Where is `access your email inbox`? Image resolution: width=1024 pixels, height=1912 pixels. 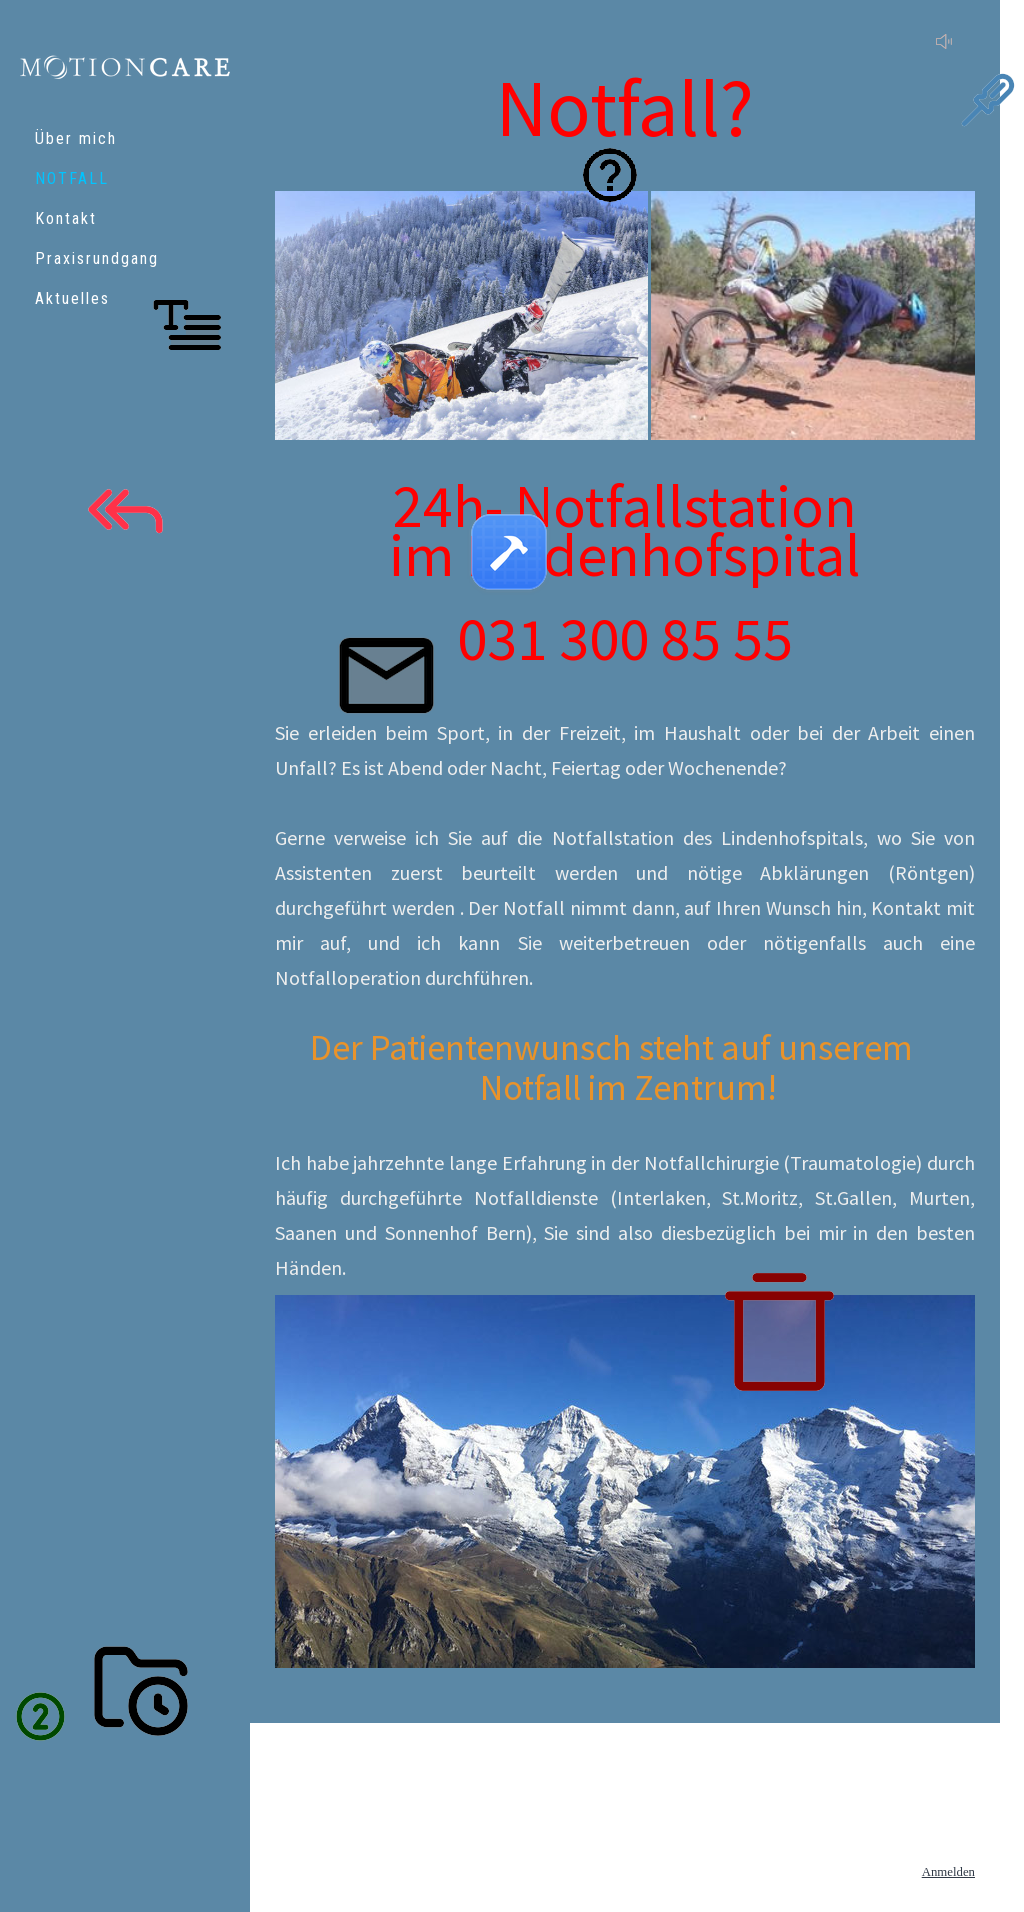
access your email inbox is located at coordinates (386, 675).